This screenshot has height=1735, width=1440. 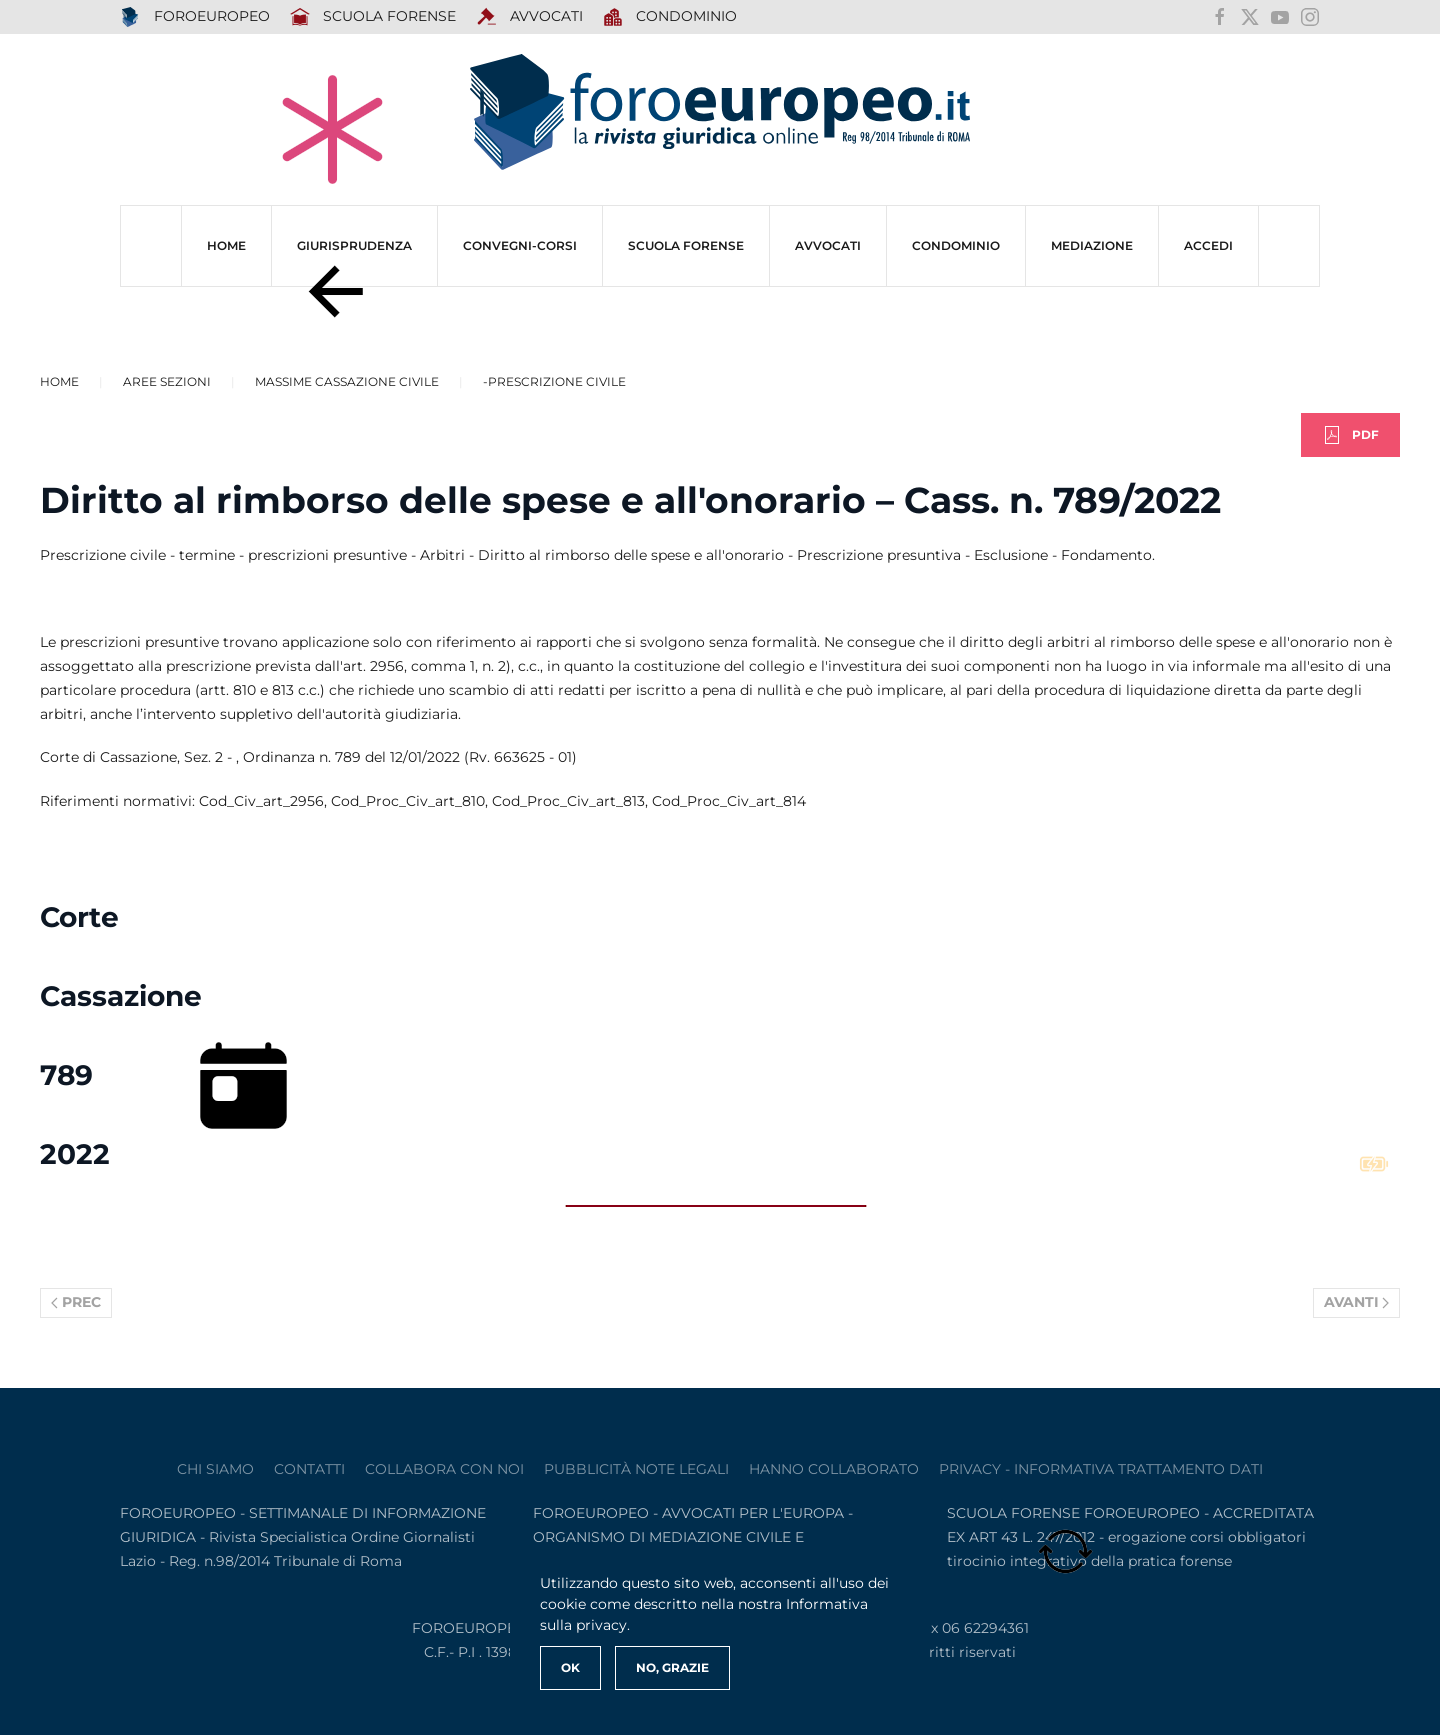 I want to click on view today's date or events, so click(x=243, y=1085).